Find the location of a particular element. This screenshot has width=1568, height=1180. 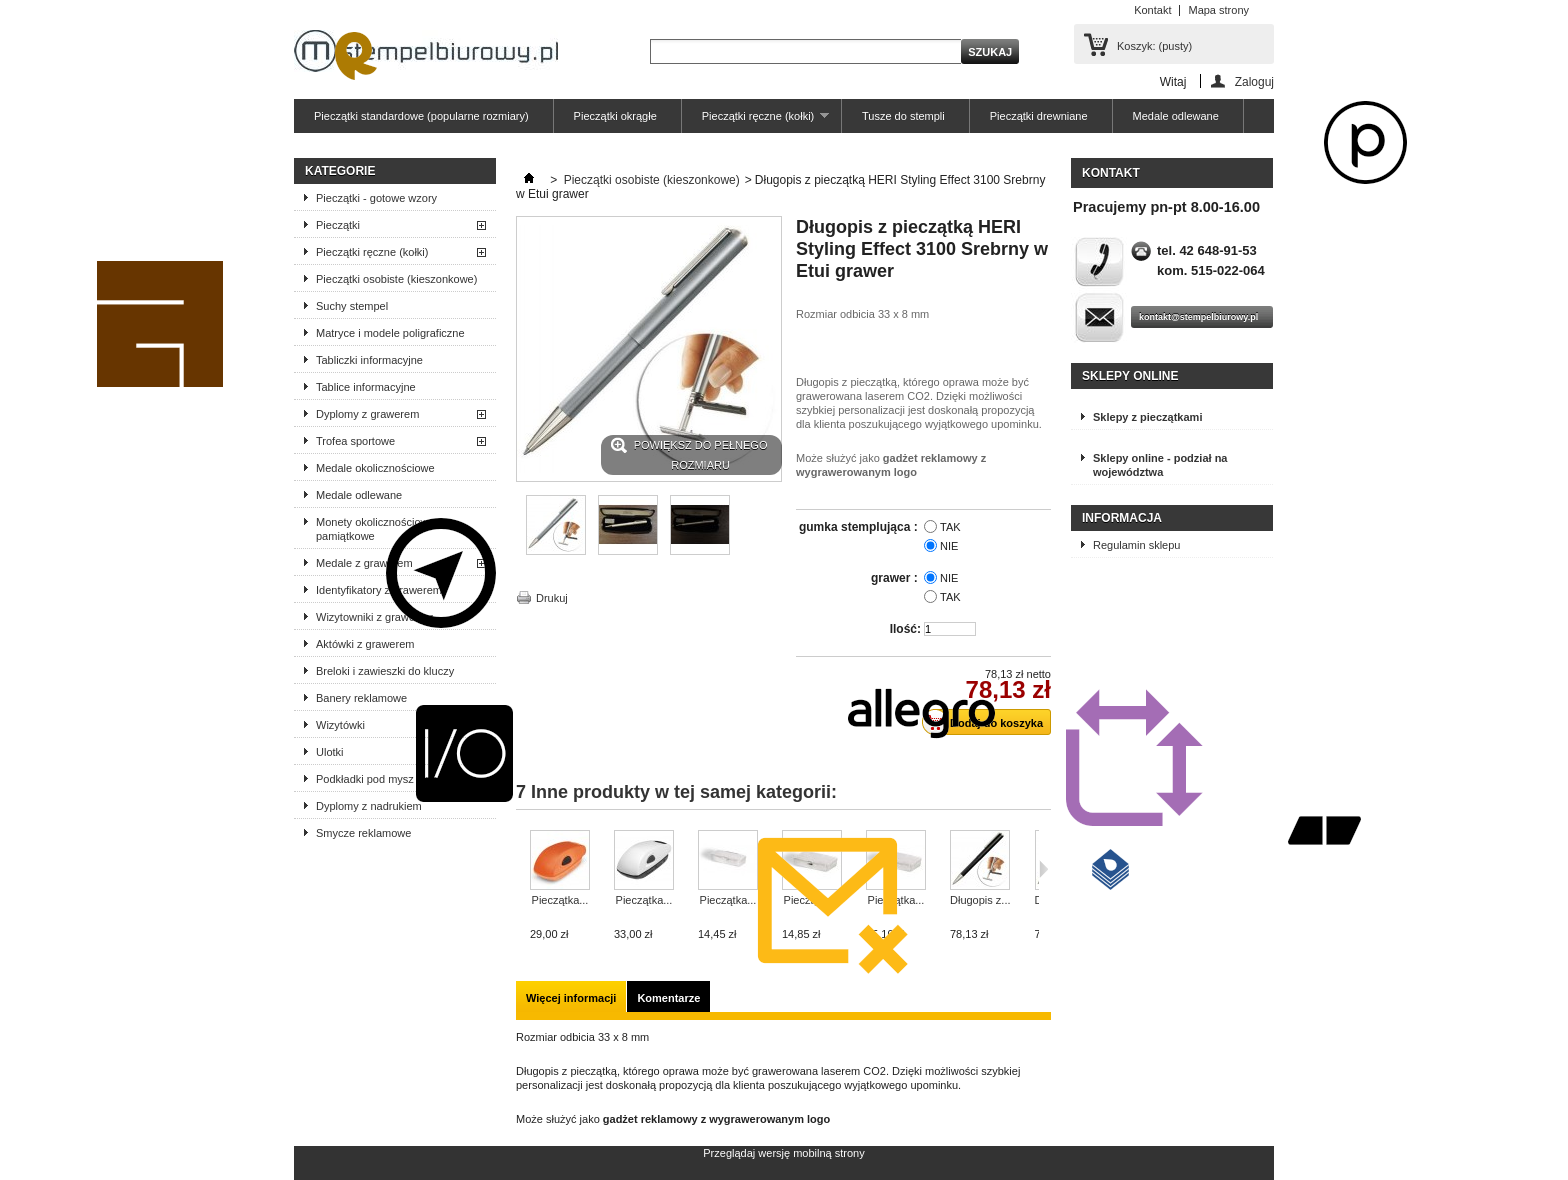

open the Rapid API platform is located at coordinates (356, 56).